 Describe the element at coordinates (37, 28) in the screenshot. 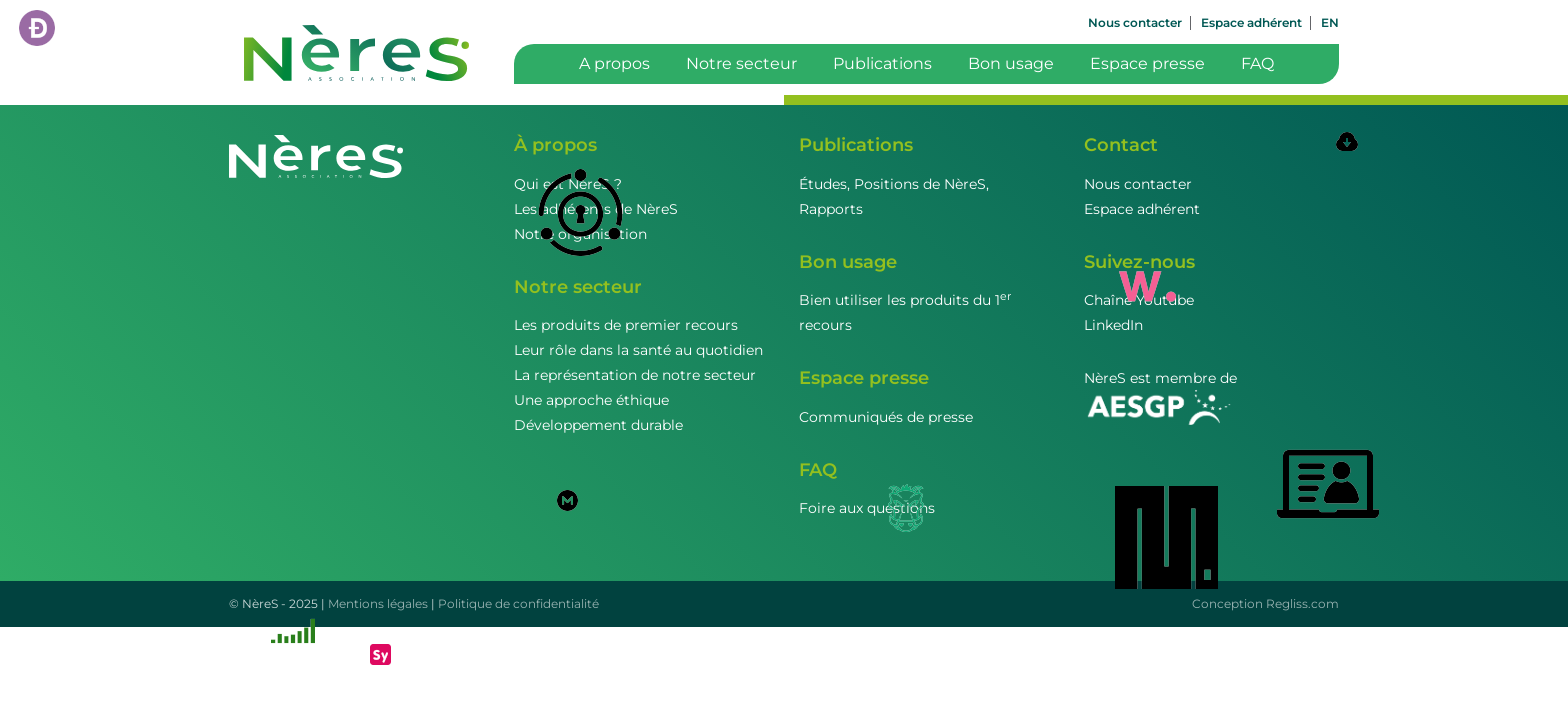

I see `view dogecoin wallet or balance` at that location.